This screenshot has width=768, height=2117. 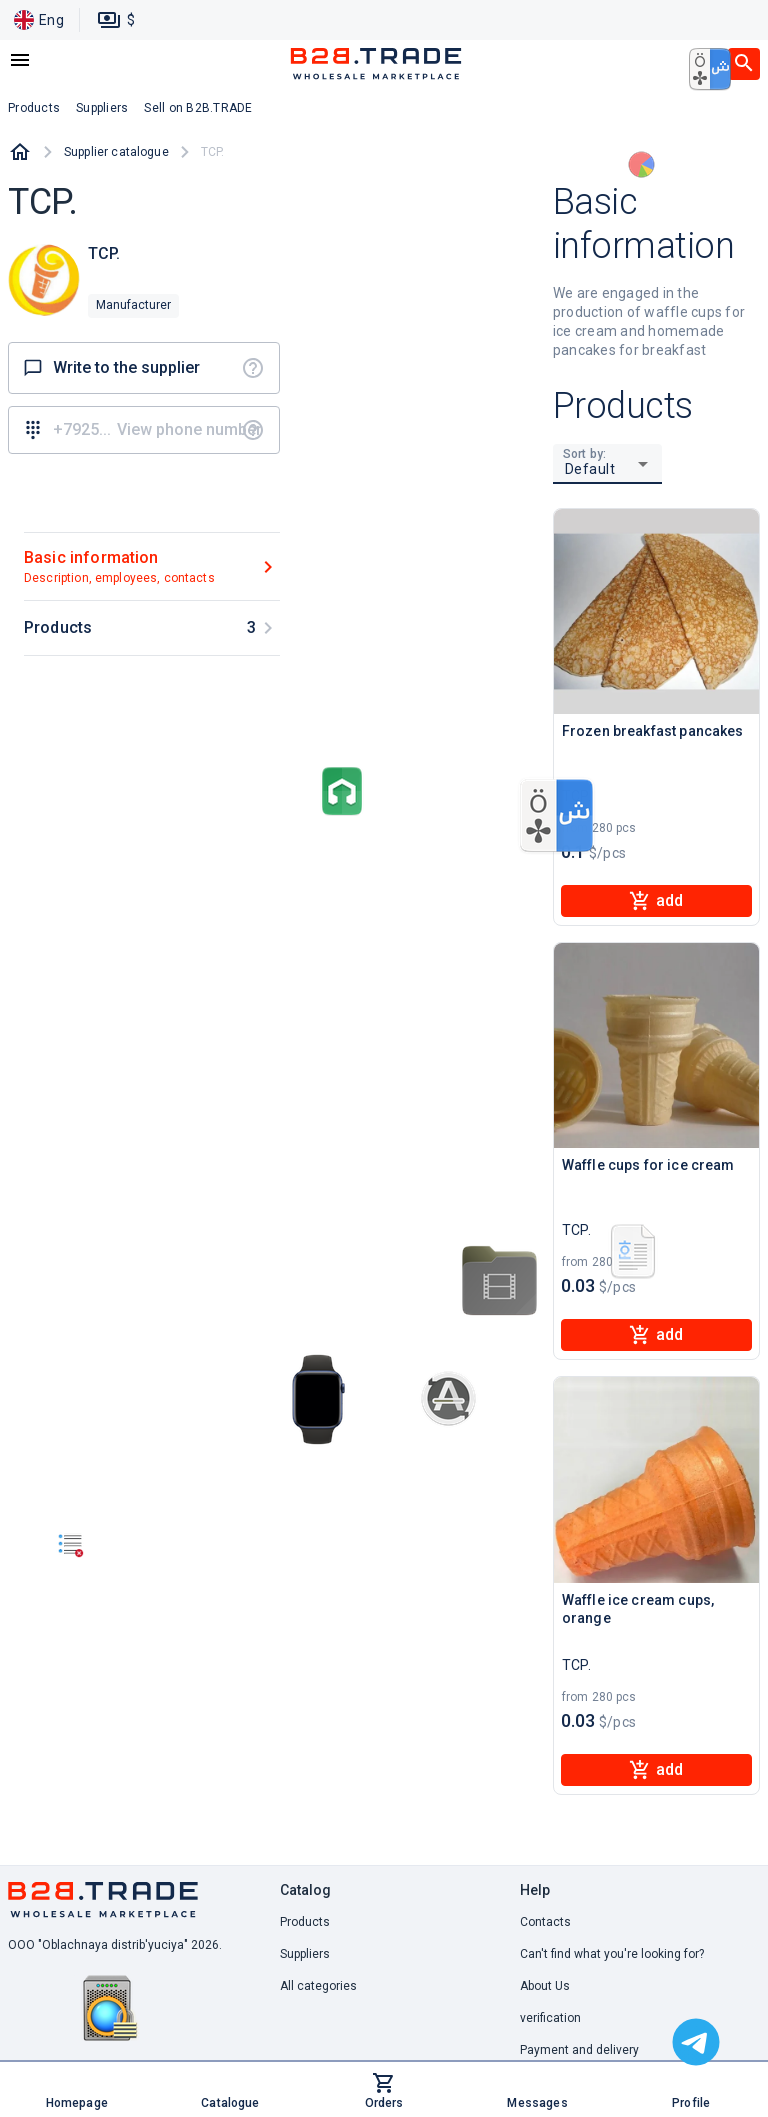 I want to click on open the software update manager, so click(x=448, y=1398).